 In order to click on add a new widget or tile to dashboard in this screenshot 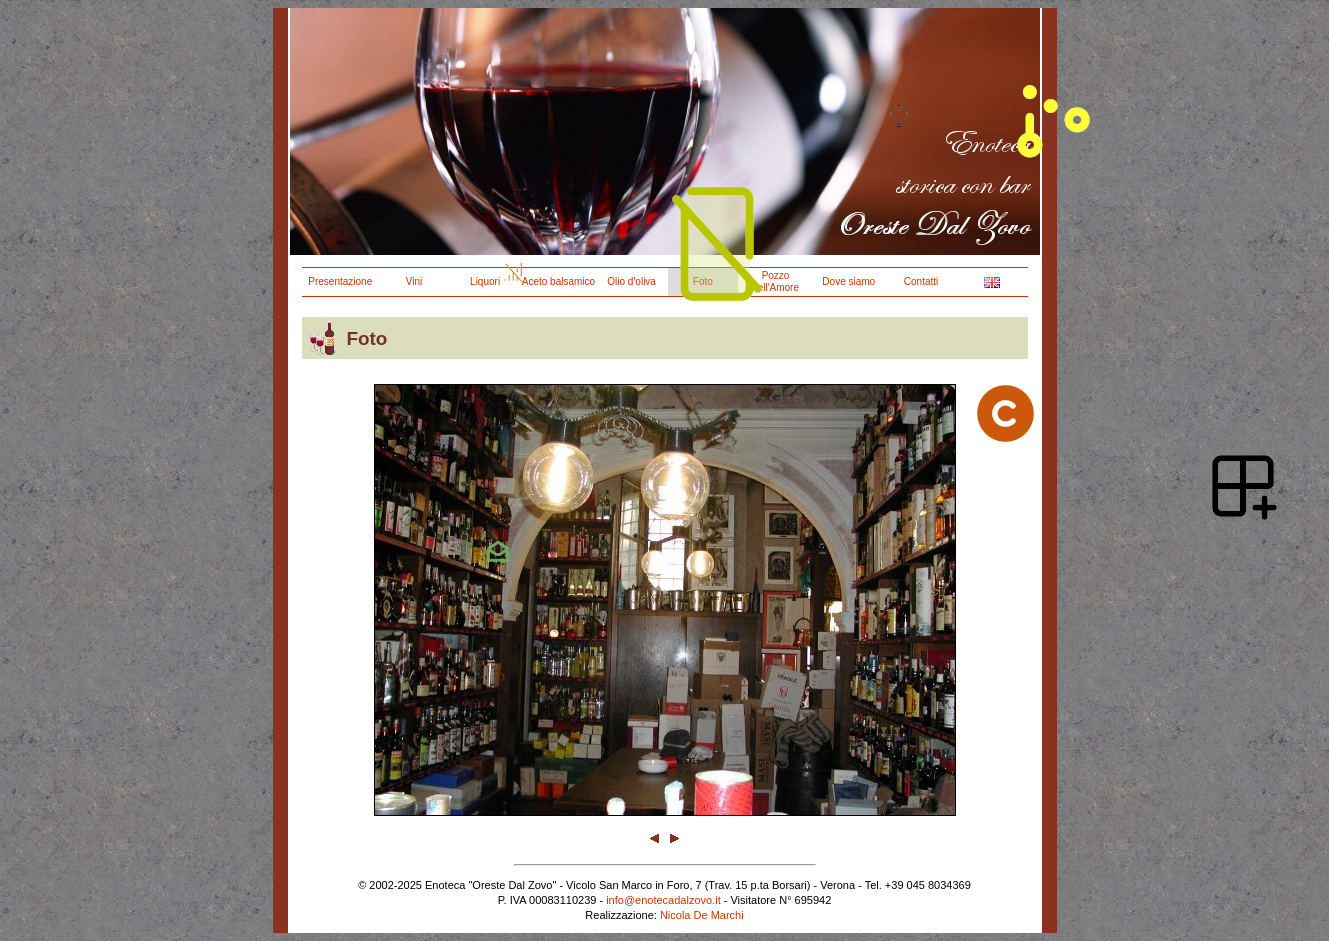, I will do `click(1243, 486)`.